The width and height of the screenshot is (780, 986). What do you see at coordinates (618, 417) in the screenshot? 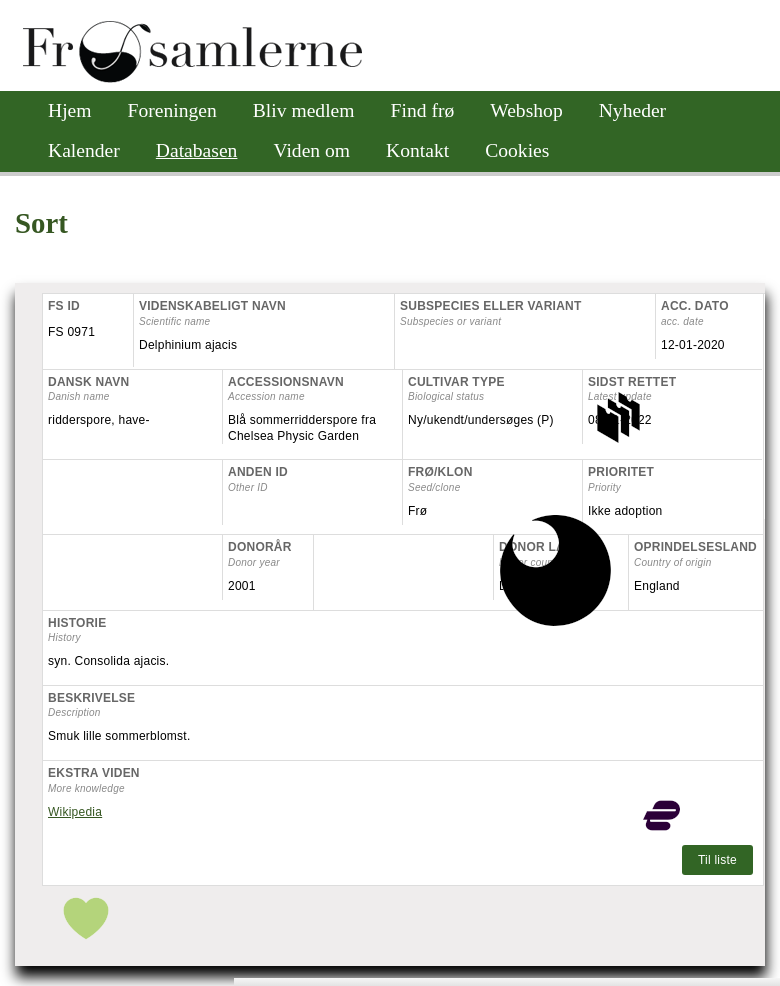
I see `wasmer logo` at bounding box center [618, 417].